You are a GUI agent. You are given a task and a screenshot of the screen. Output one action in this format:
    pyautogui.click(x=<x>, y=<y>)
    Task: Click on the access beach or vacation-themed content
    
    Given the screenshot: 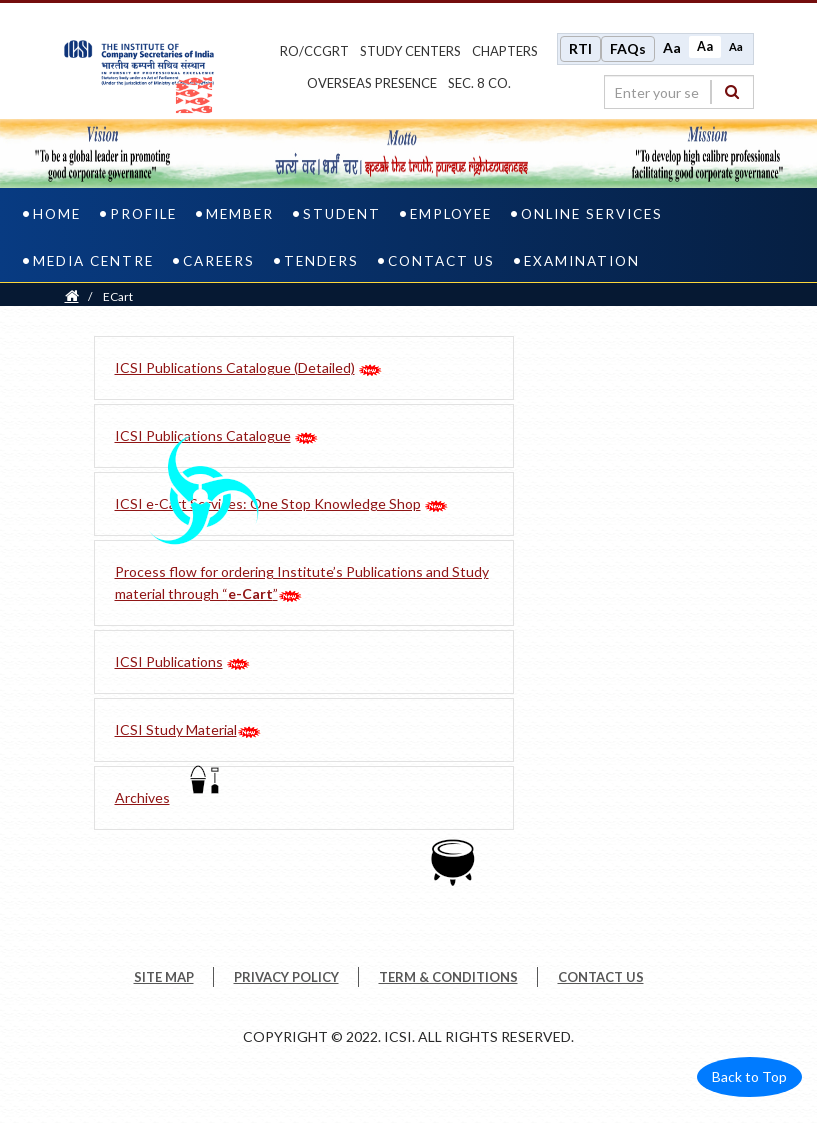 What is the action you would take?
    pyautogui.click(x=204, y=779)
    